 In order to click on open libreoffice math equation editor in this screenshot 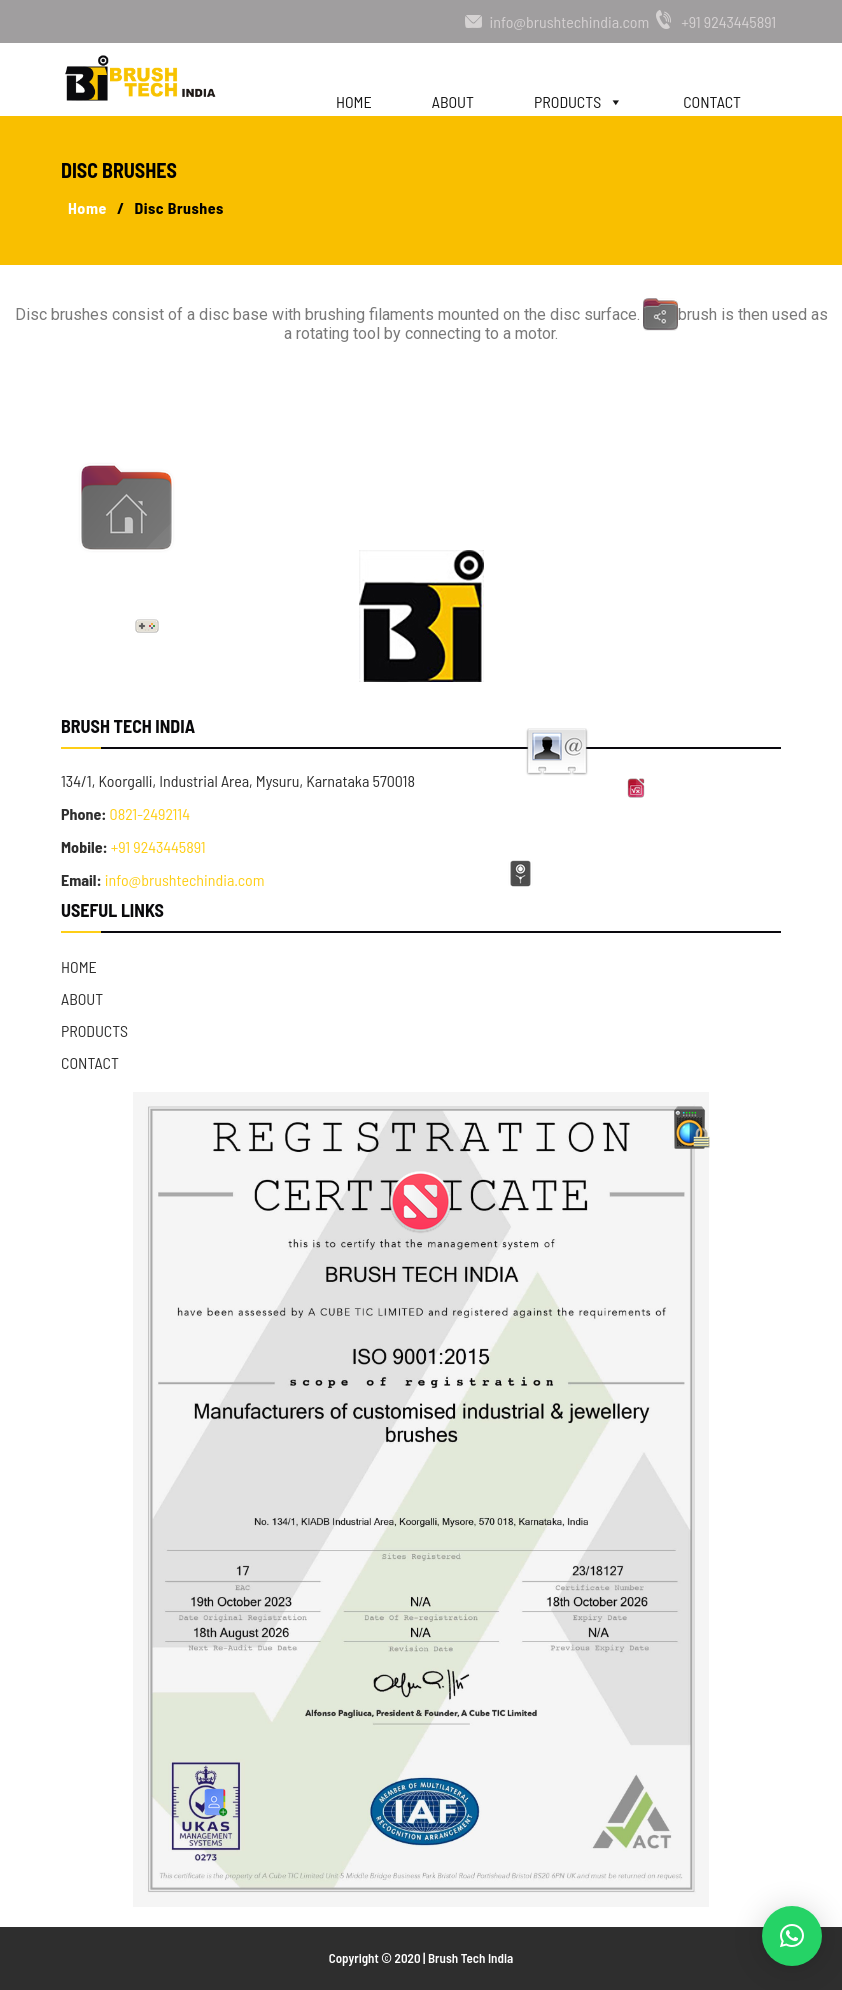, I will do `click(636, 788)`.